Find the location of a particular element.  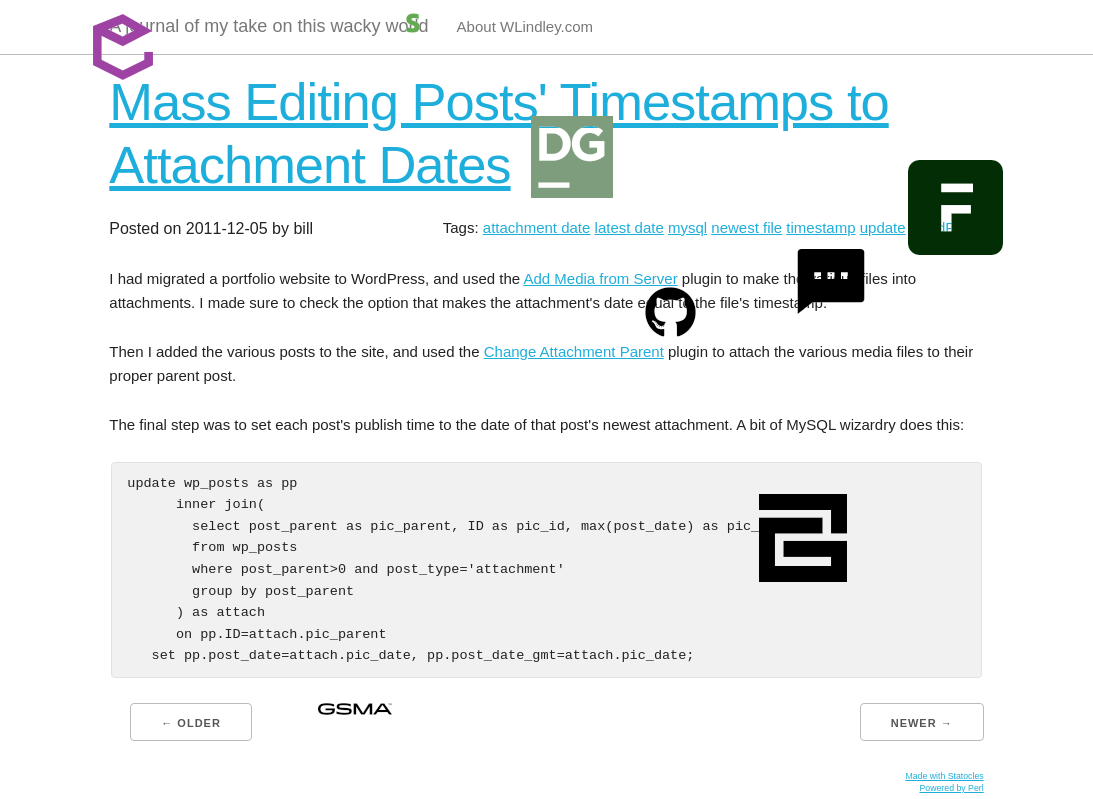

open messaging or chat is located at coordinates (831, 279).